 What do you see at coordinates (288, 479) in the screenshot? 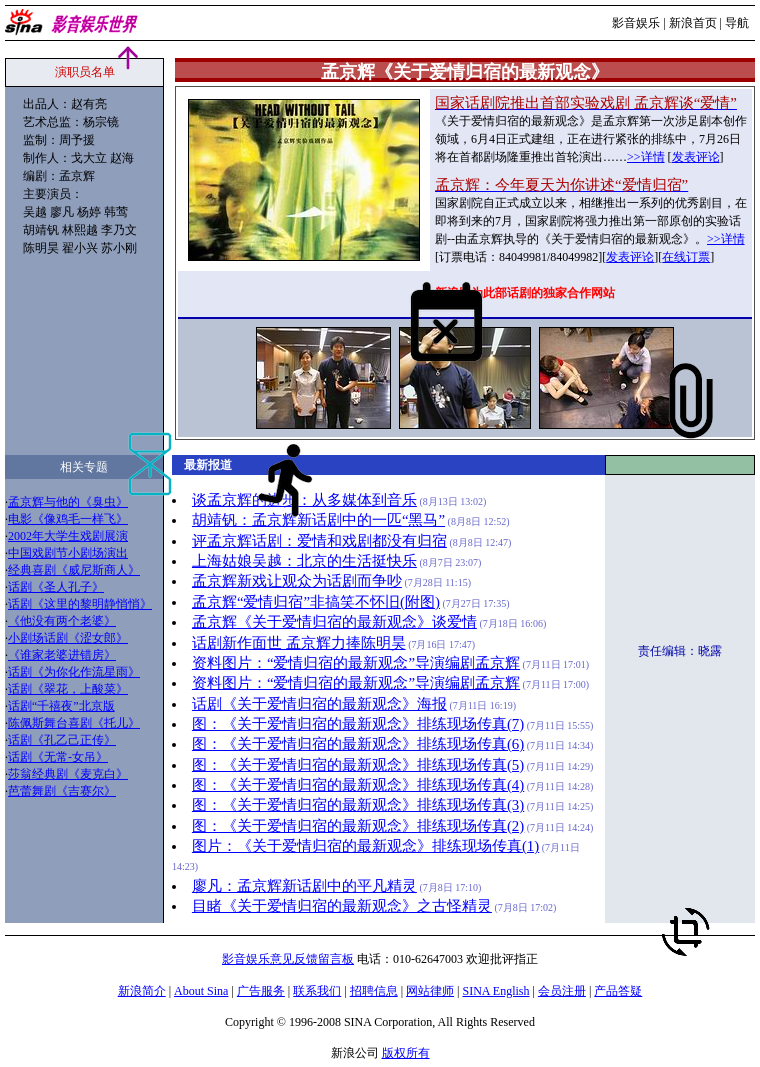
I see `access walking or running directions` at bounding box center [288, 479].